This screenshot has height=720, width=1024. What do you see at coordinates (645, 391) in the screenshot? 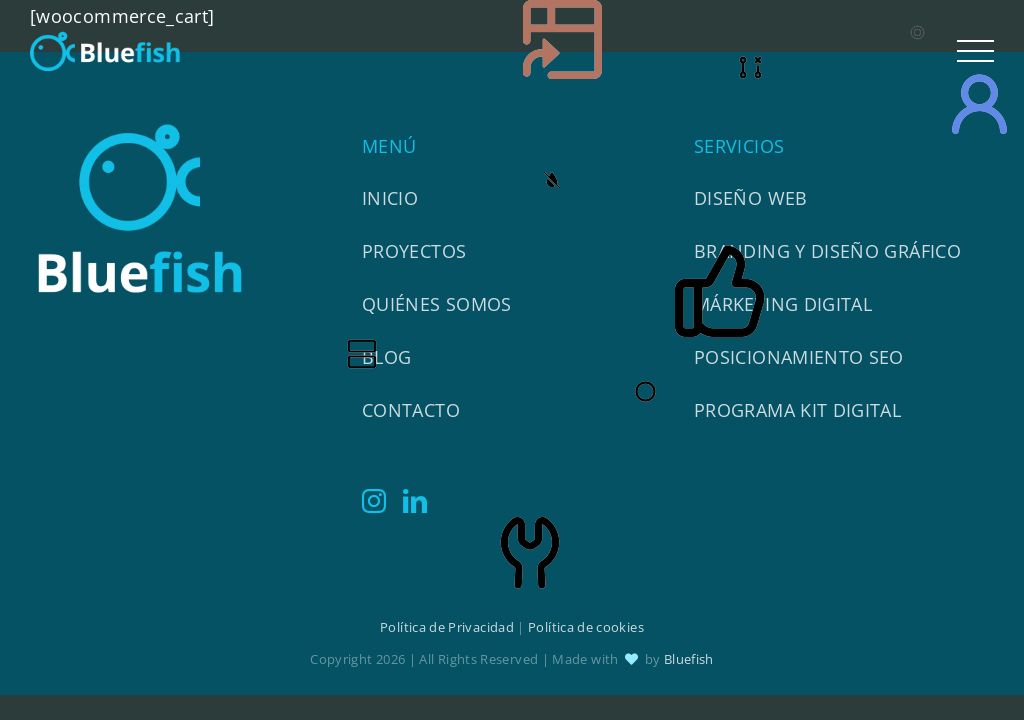
I see `indicates an unread or new item` at bounding box center [645, 391].